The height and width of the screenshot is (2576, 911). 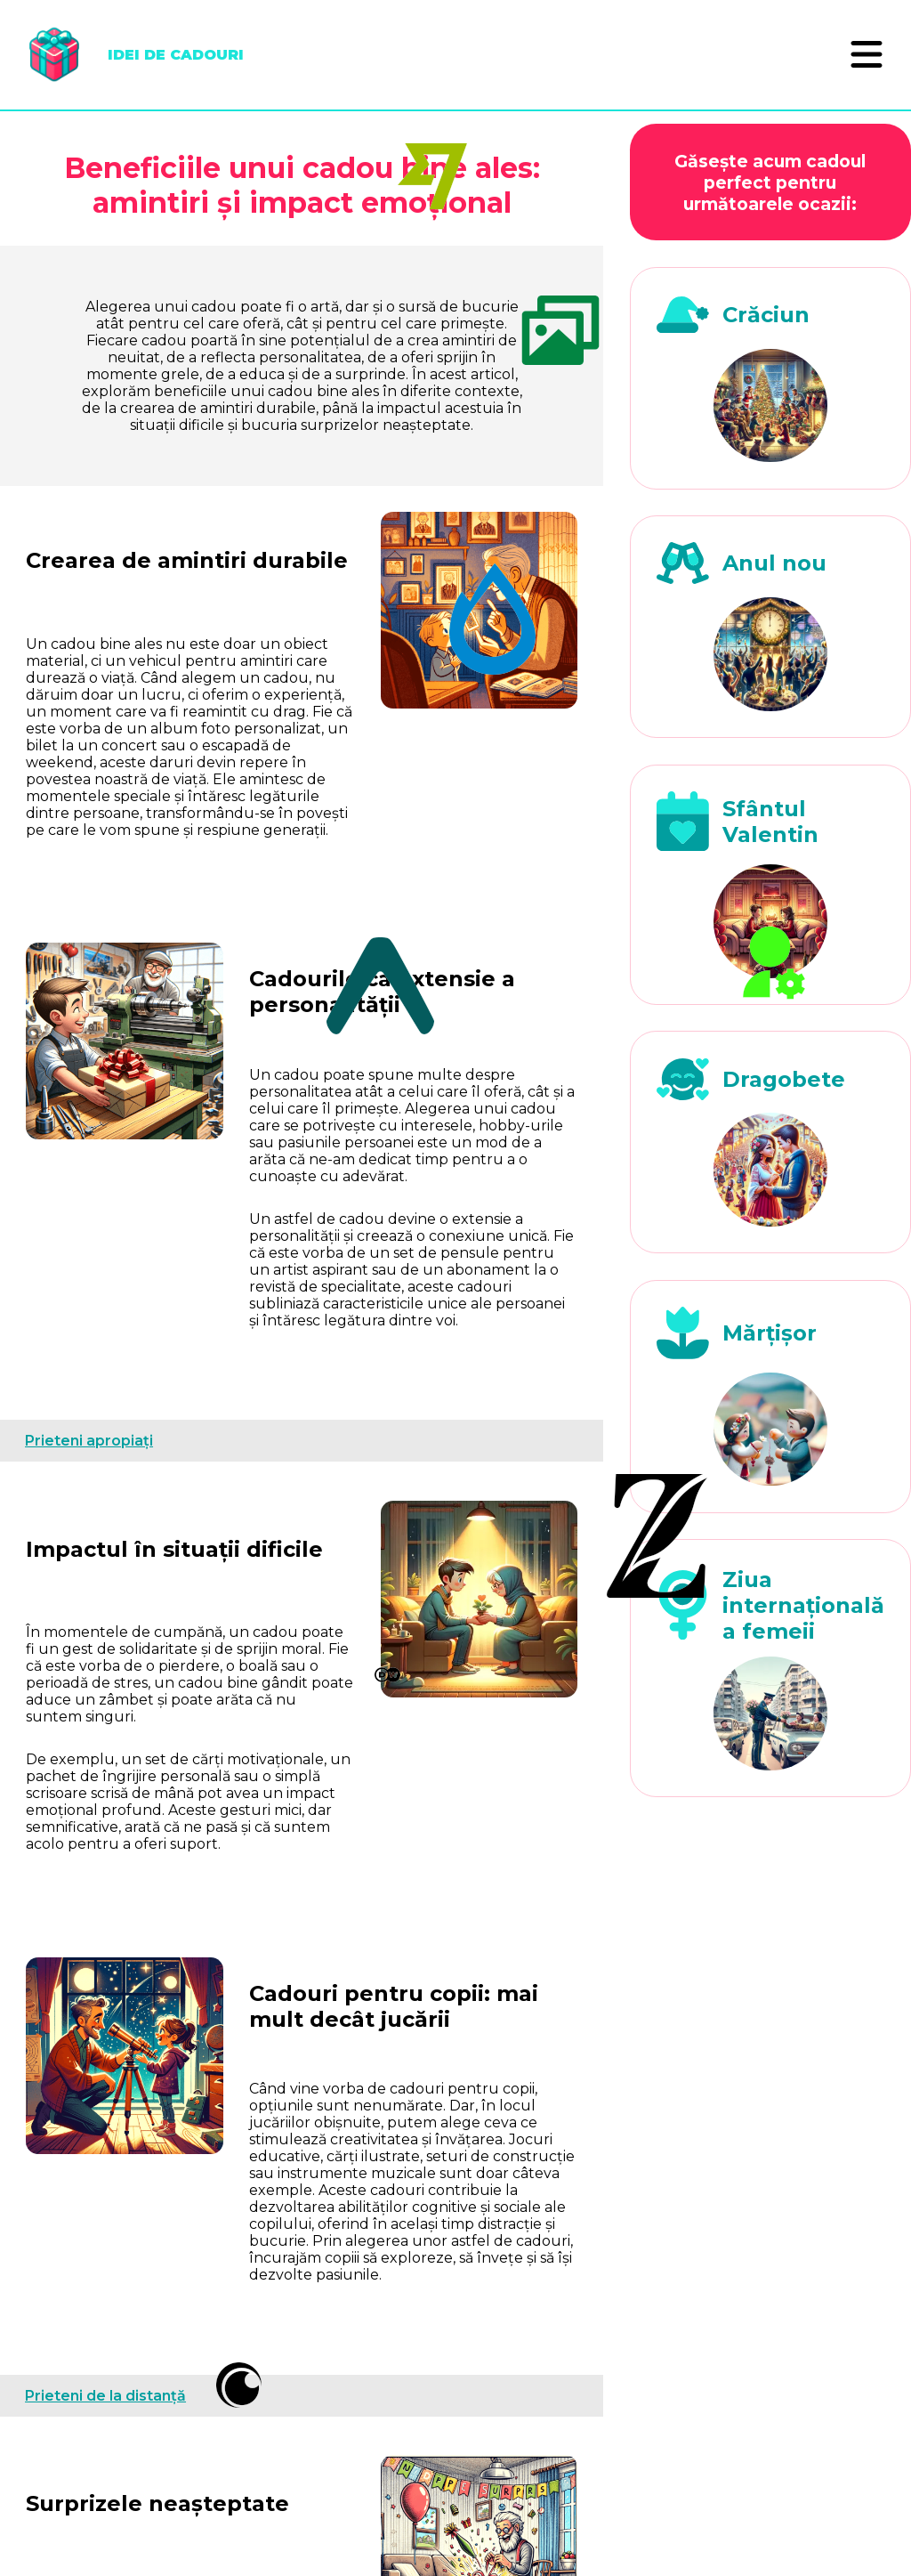 What do you see at coordinates (380, 985) in the screenshot?
I see `expo development platform logo` at bounding box center [380, 985].